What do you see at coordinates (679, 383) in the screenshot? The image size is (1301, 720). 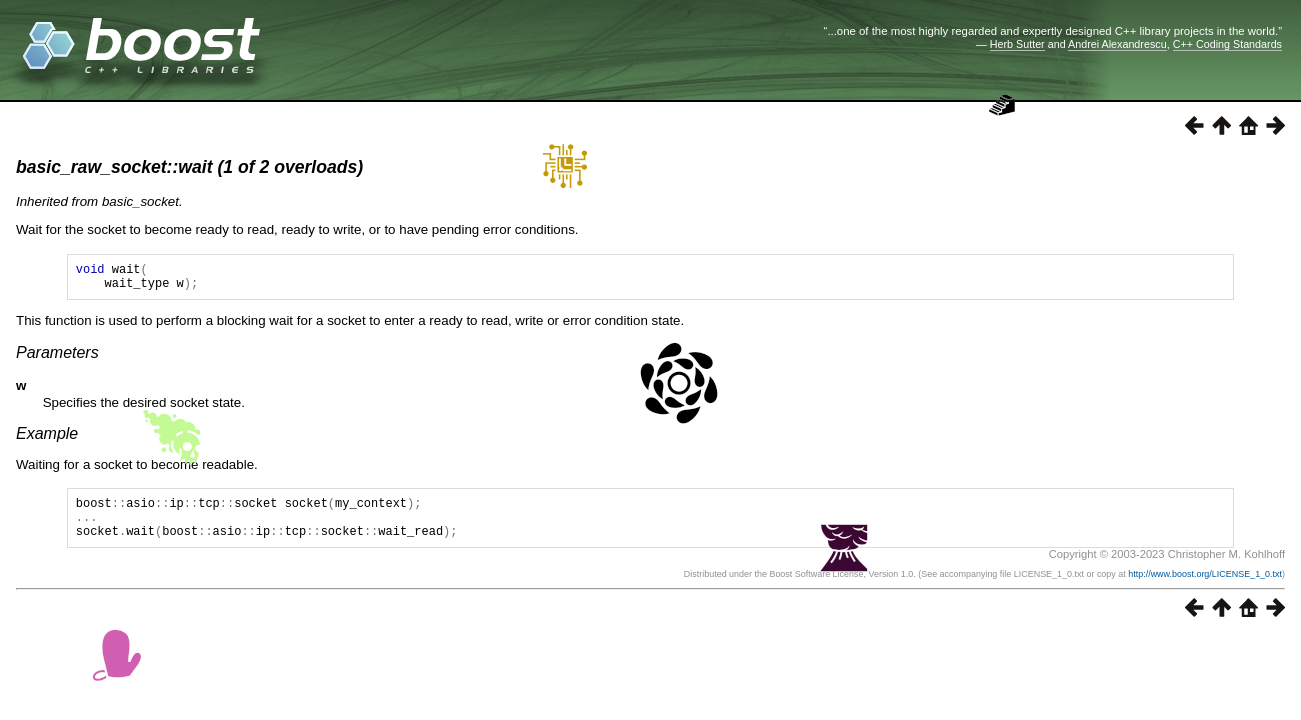 I see `indicates an oil or petroleum resource in a game` at bounding box center [679, 383].